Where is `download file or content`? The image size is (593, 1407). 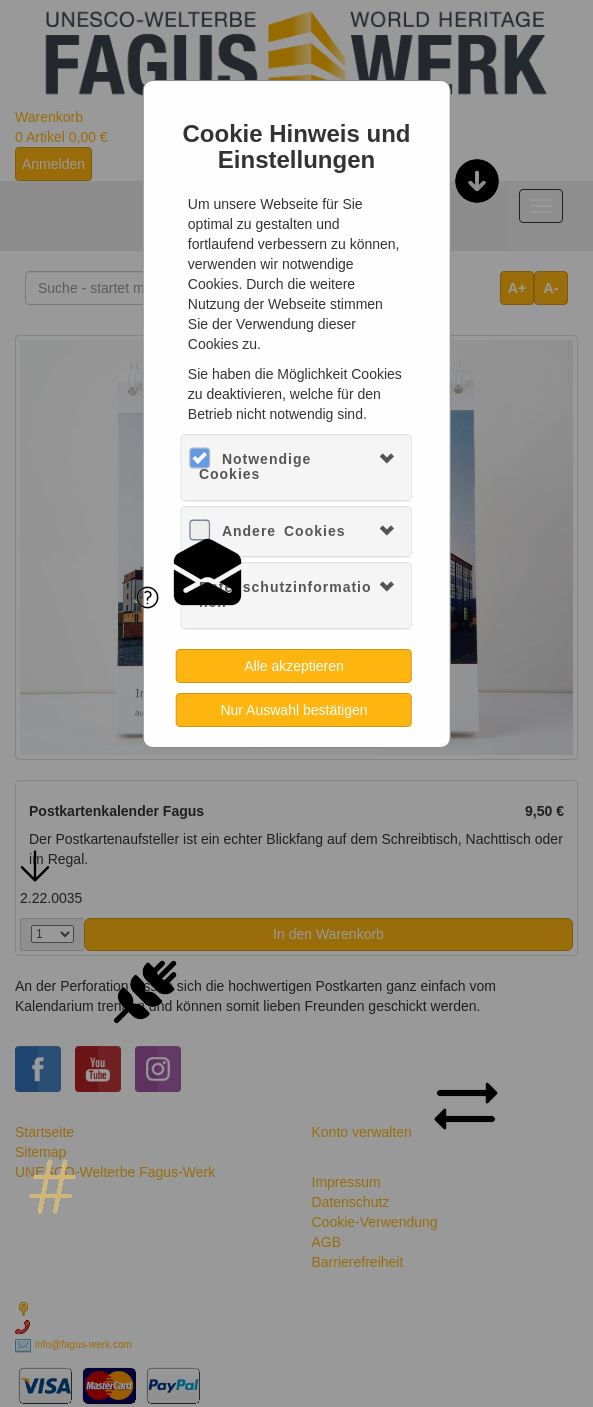
download file or content is located at coordinates (477, 181).